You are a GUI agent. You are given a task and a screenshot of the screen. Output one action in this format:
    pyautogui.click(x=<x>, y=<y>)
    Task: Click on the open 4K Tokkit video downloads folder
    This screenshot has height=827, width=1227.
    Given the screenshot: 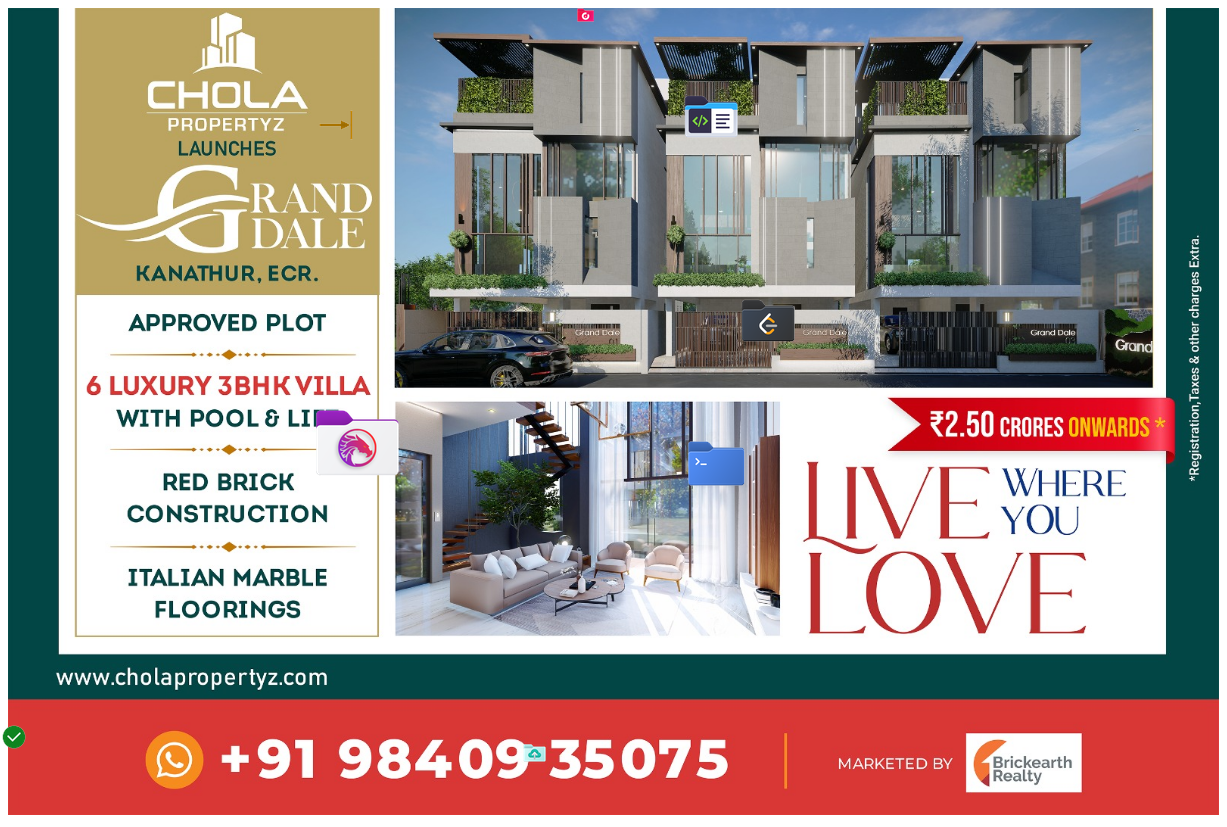 What is the action you would take?
    pyautogui.click(x=585, y=15)
    